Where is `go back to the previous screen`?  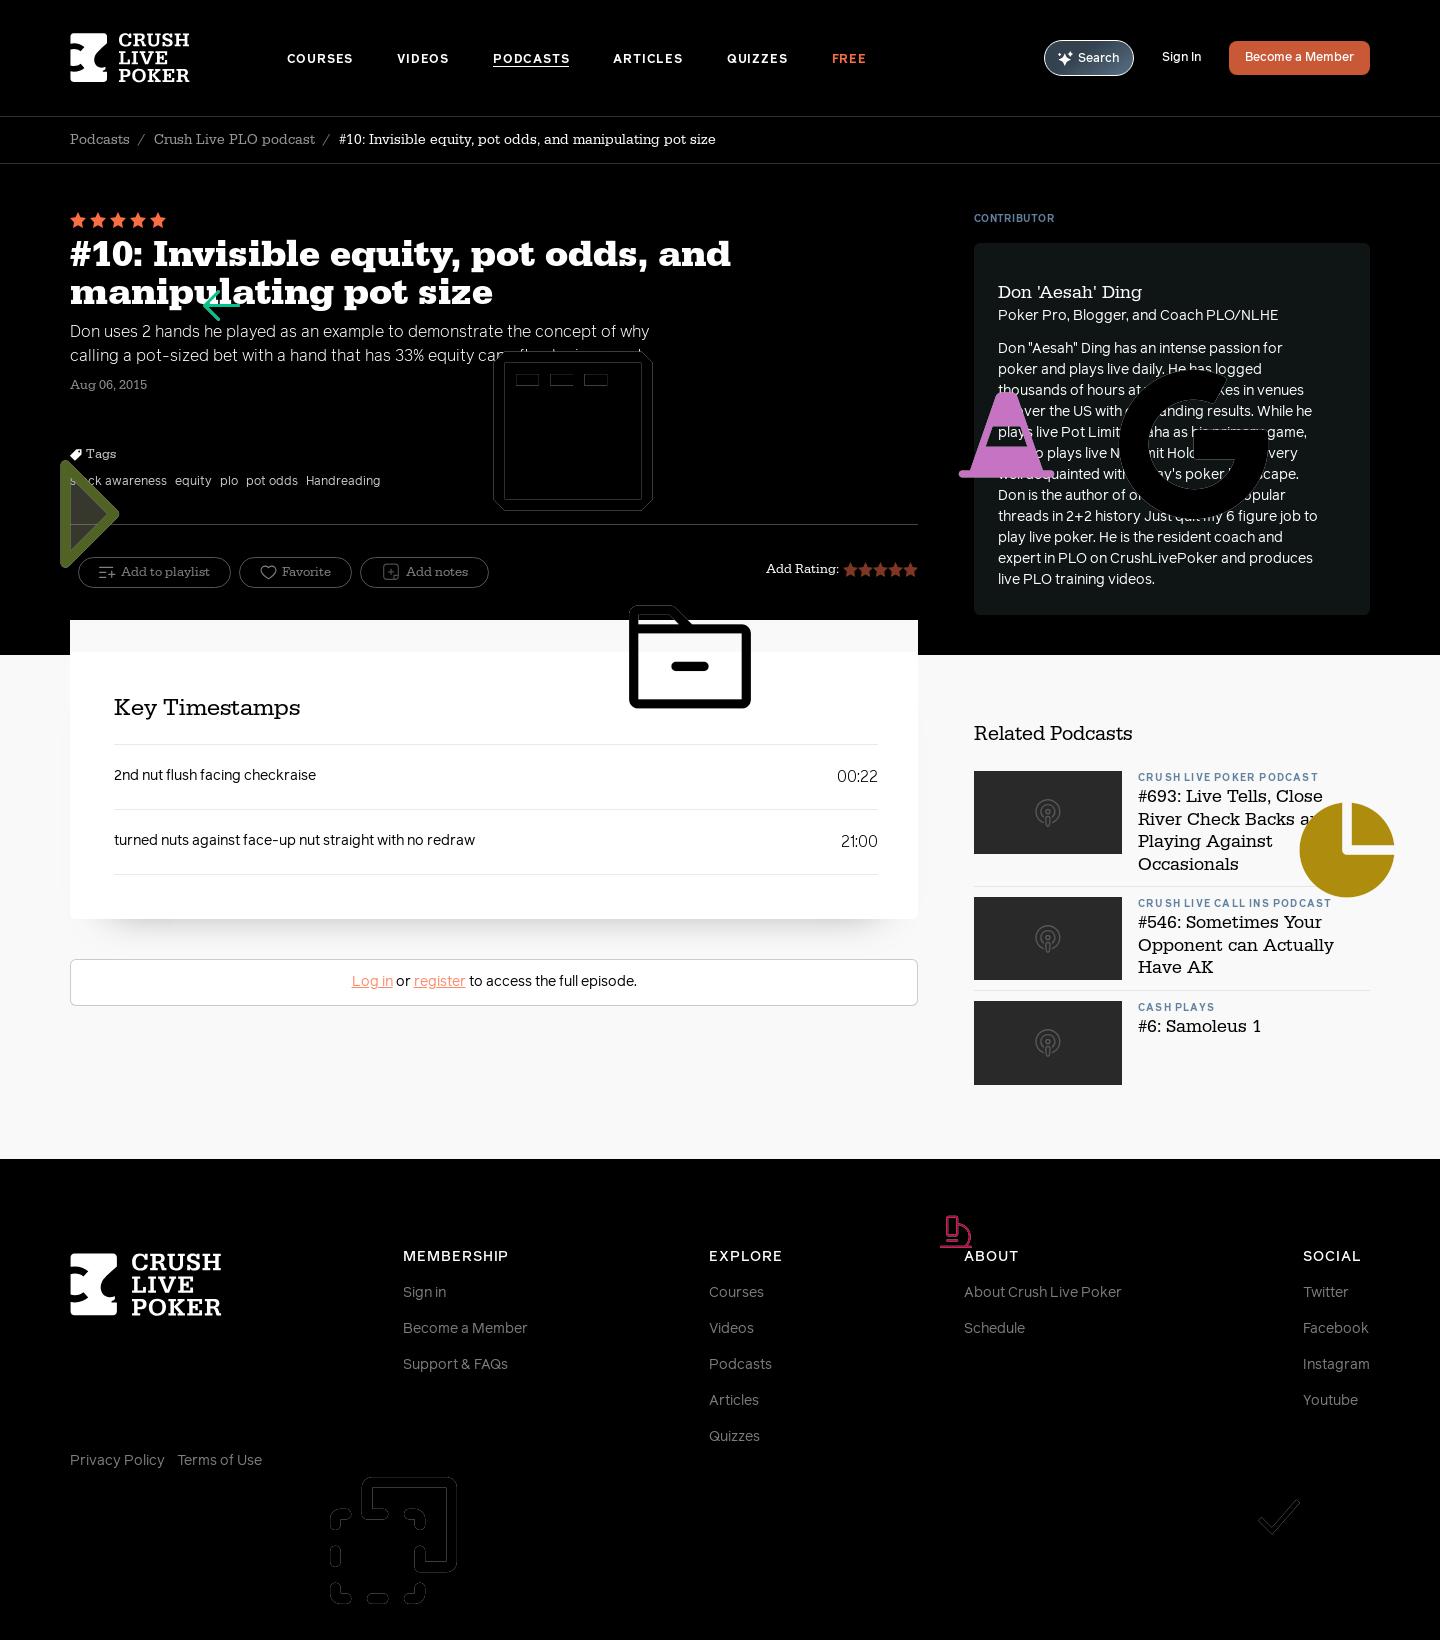 go back to the previous screen is located at coordinates (221, 305).